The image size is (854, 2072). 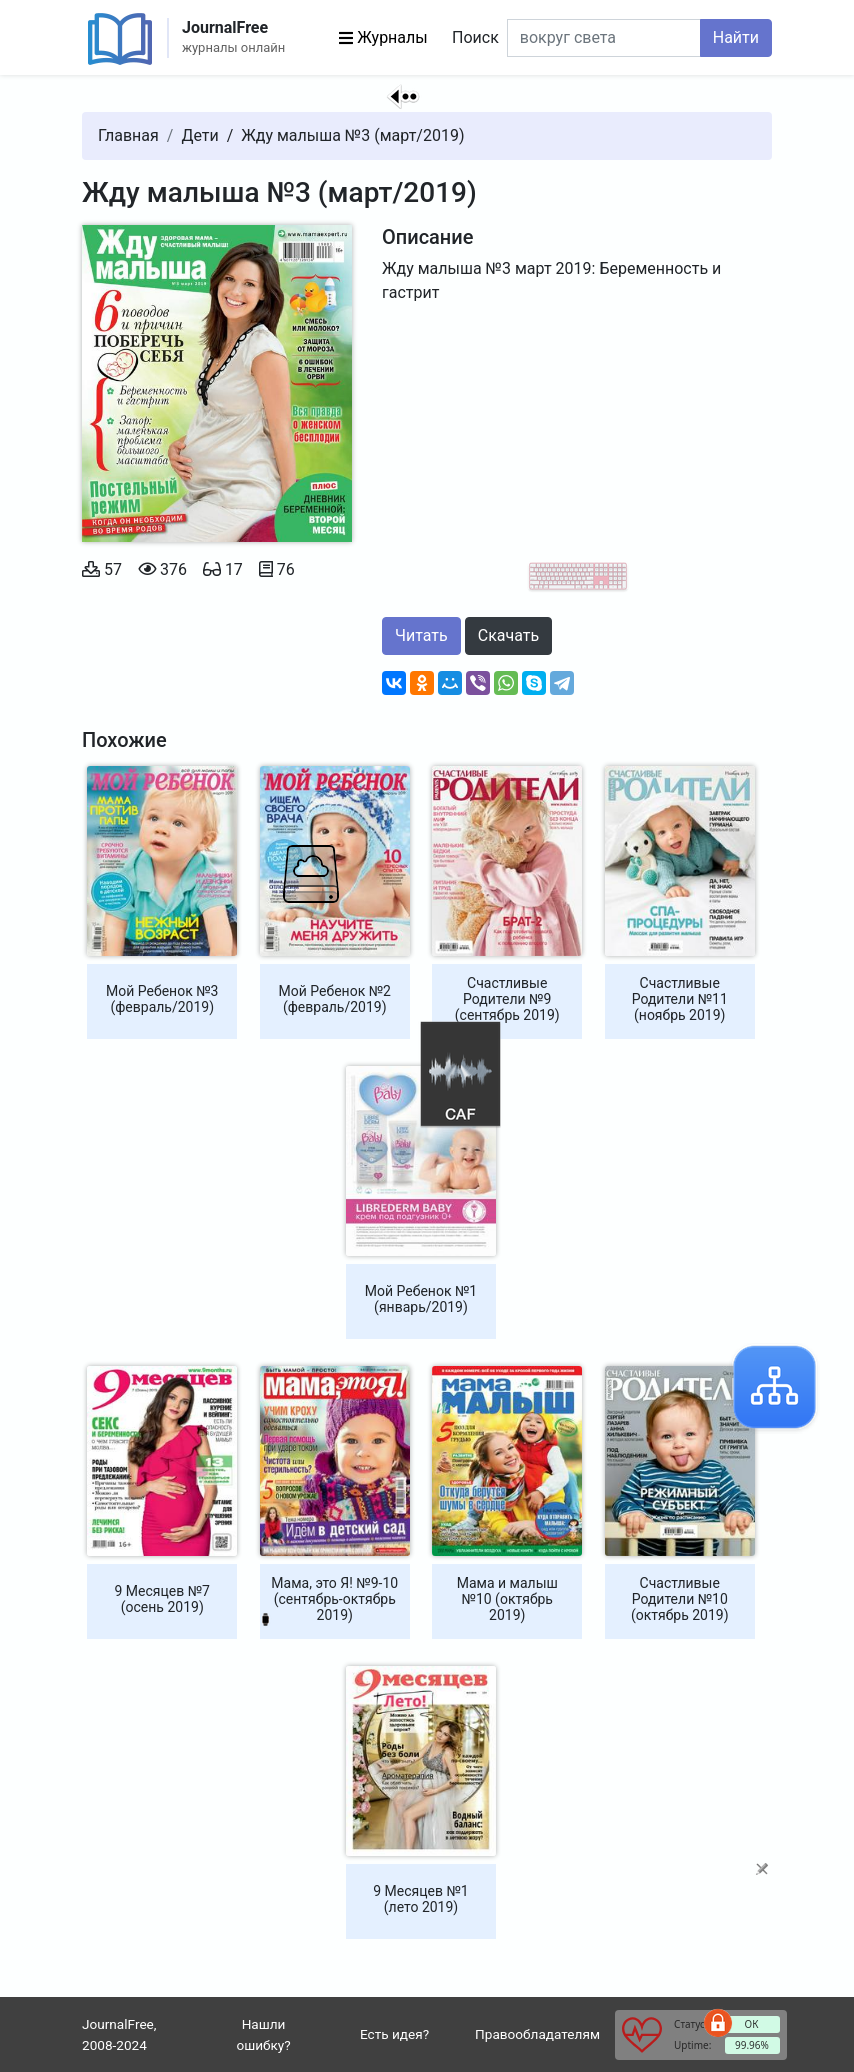 What do you see at coordinates (311, 875) in the screenshot?
I see `access iCloud drive storage` at bounding box center [311, 875].